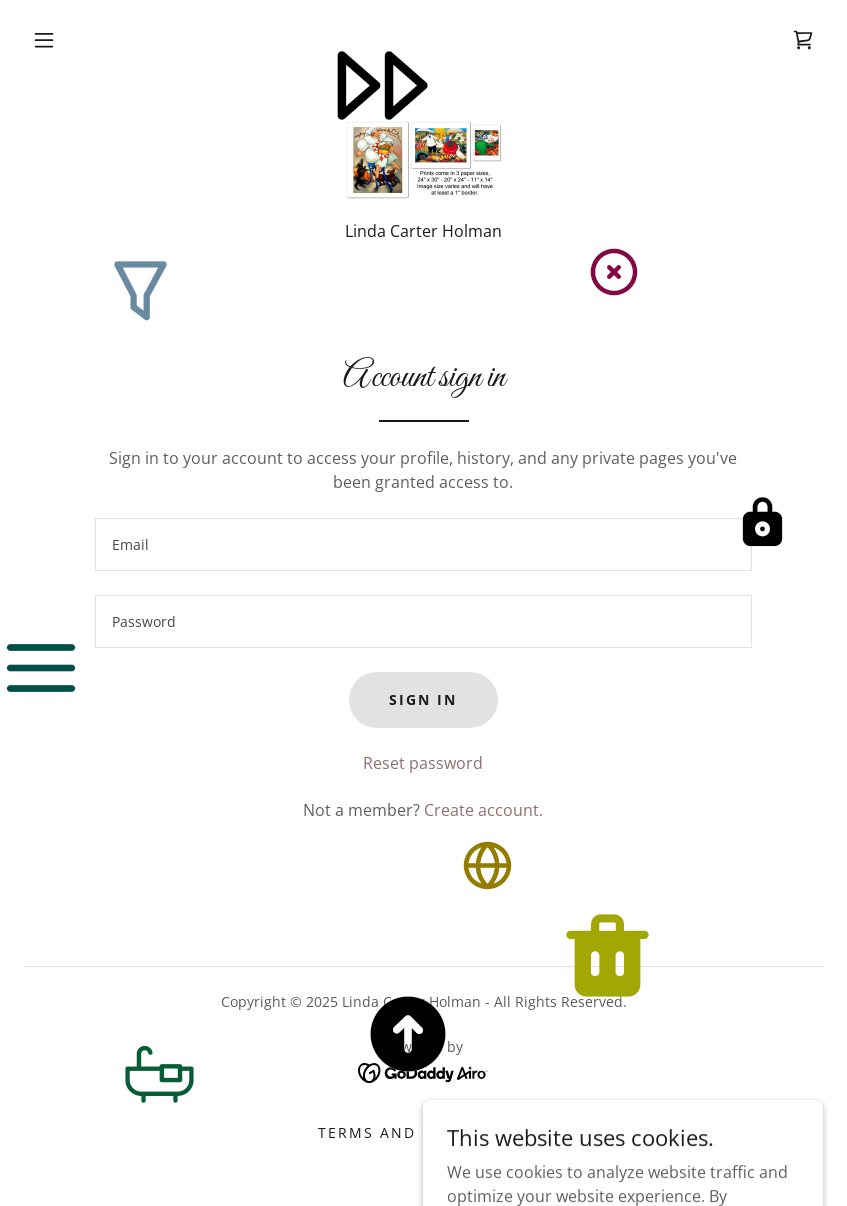 Image resolution: width=847 pixels, height=1206 pixels. I want to click on skip to the next track, so click(380, 85).